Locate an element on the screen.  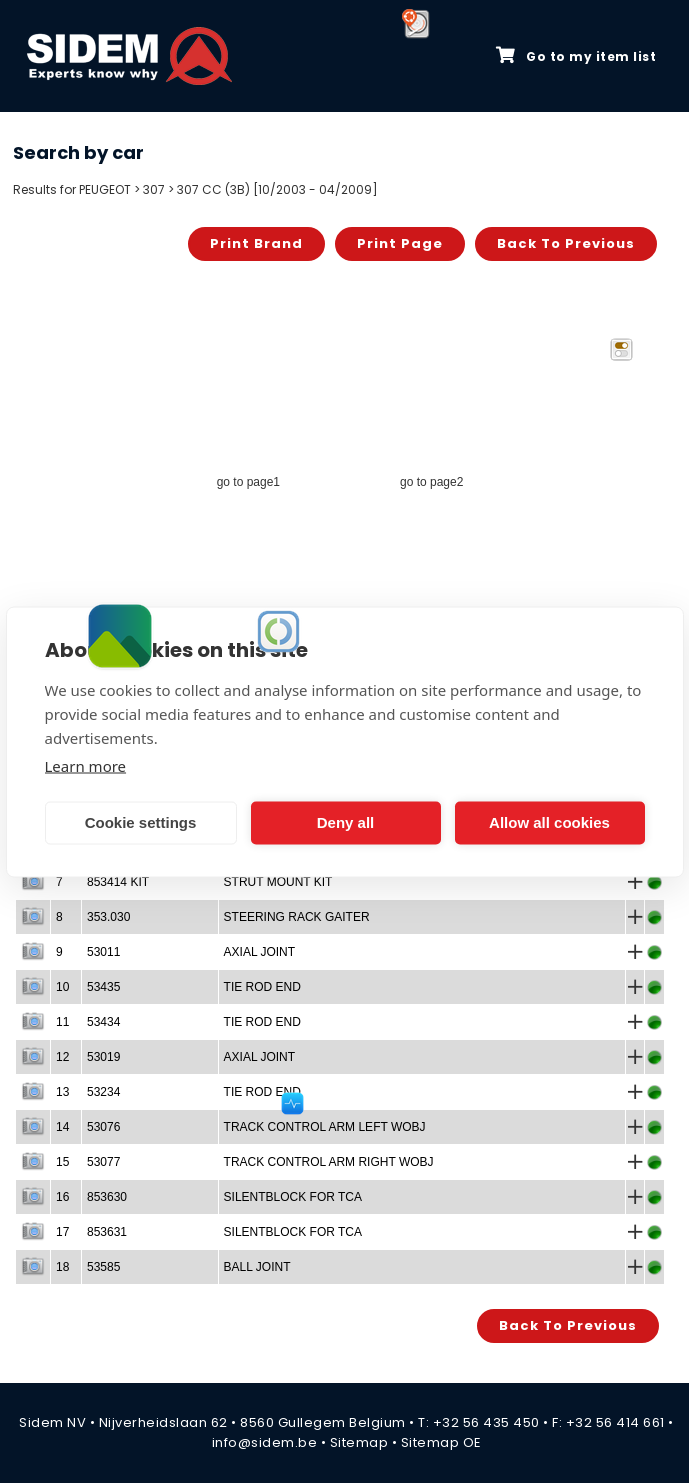
open xpano panorama stitching app is located at coordinates (120, 636).